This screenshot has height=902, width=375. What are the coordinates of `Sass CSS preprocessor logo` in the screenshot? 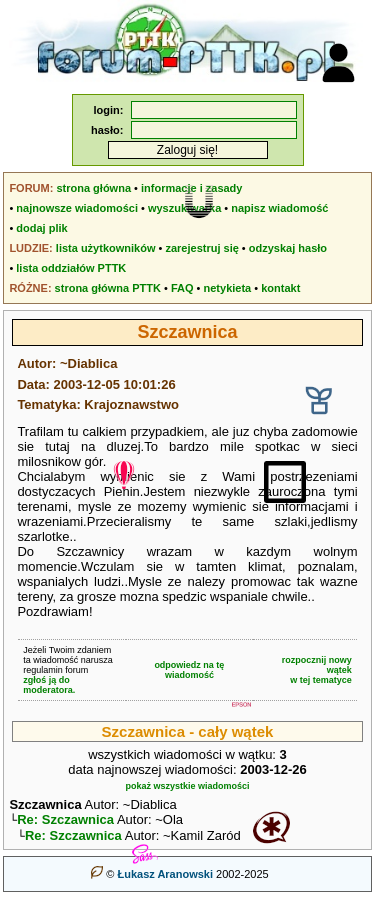 It's located at (145, 854).